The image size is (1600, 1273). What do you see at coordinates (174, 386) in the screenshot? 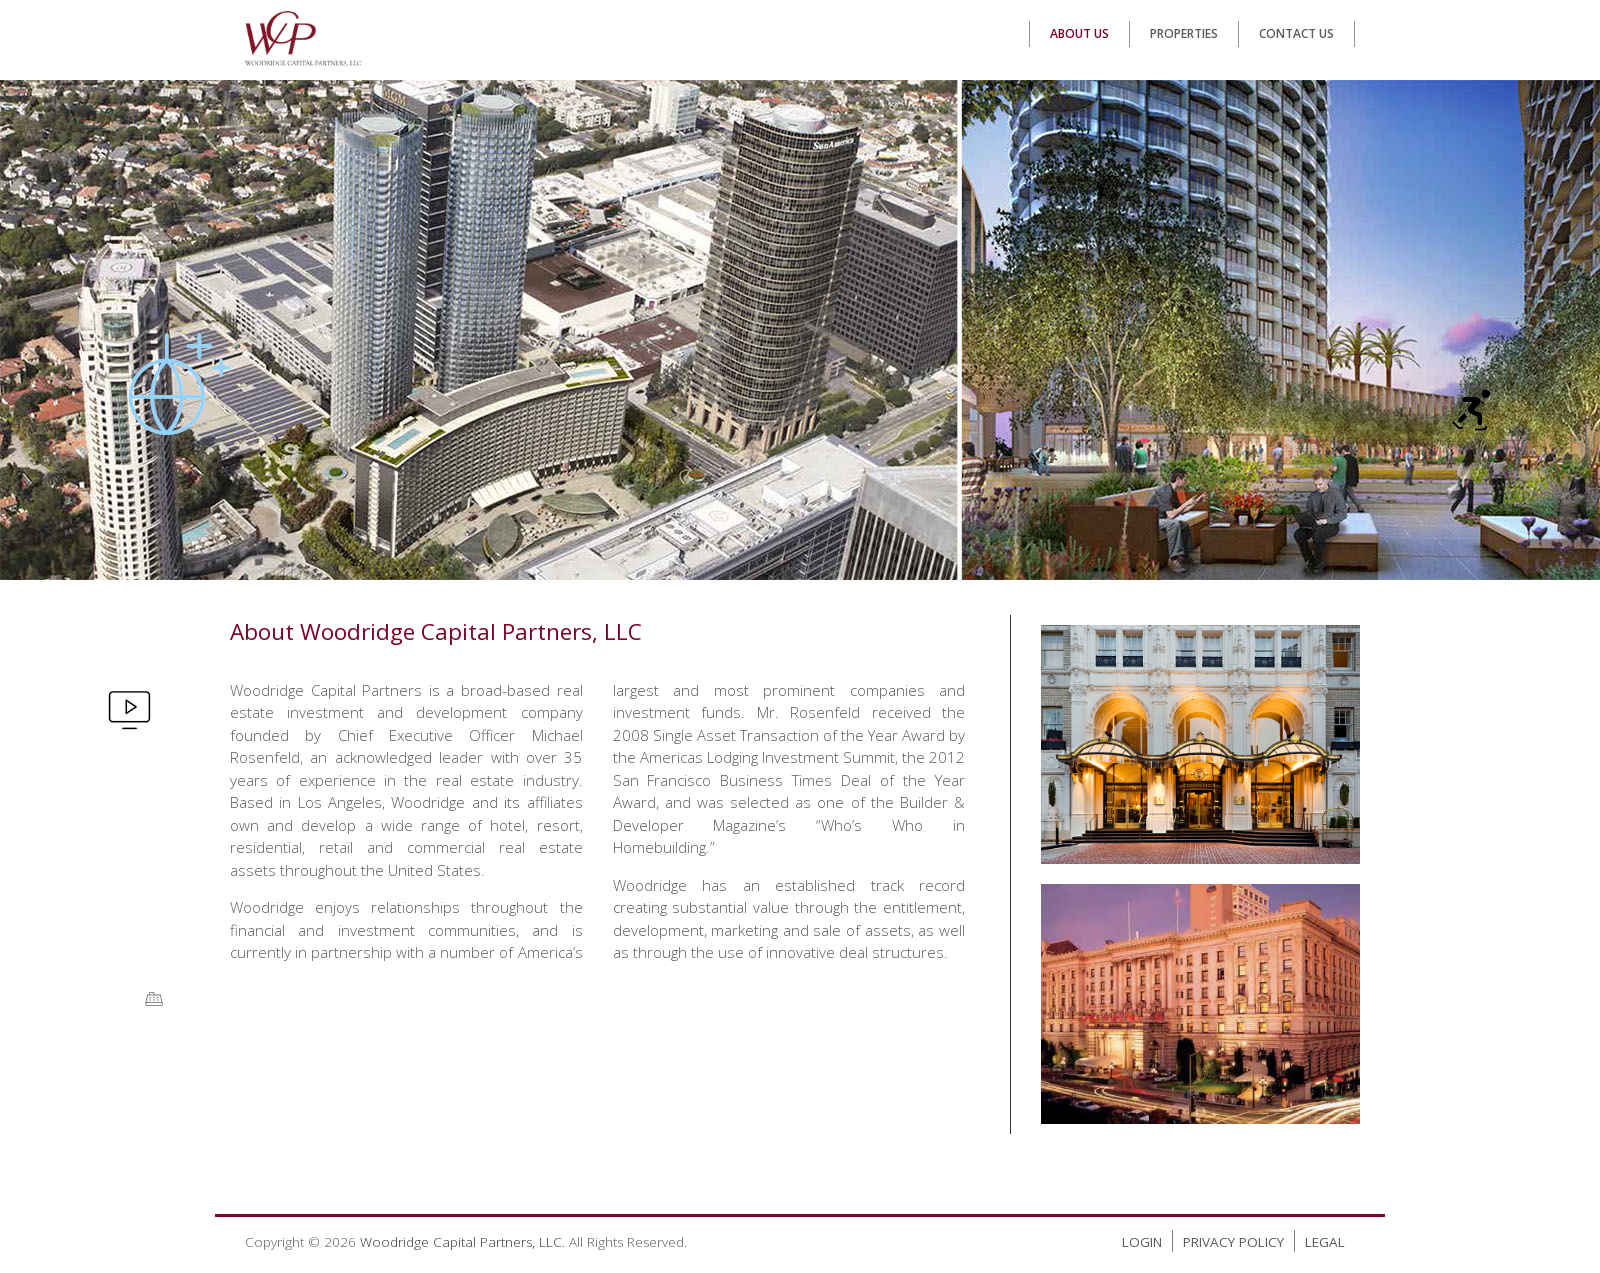
I see `access party or event mode` at bounding box center [174, 386].